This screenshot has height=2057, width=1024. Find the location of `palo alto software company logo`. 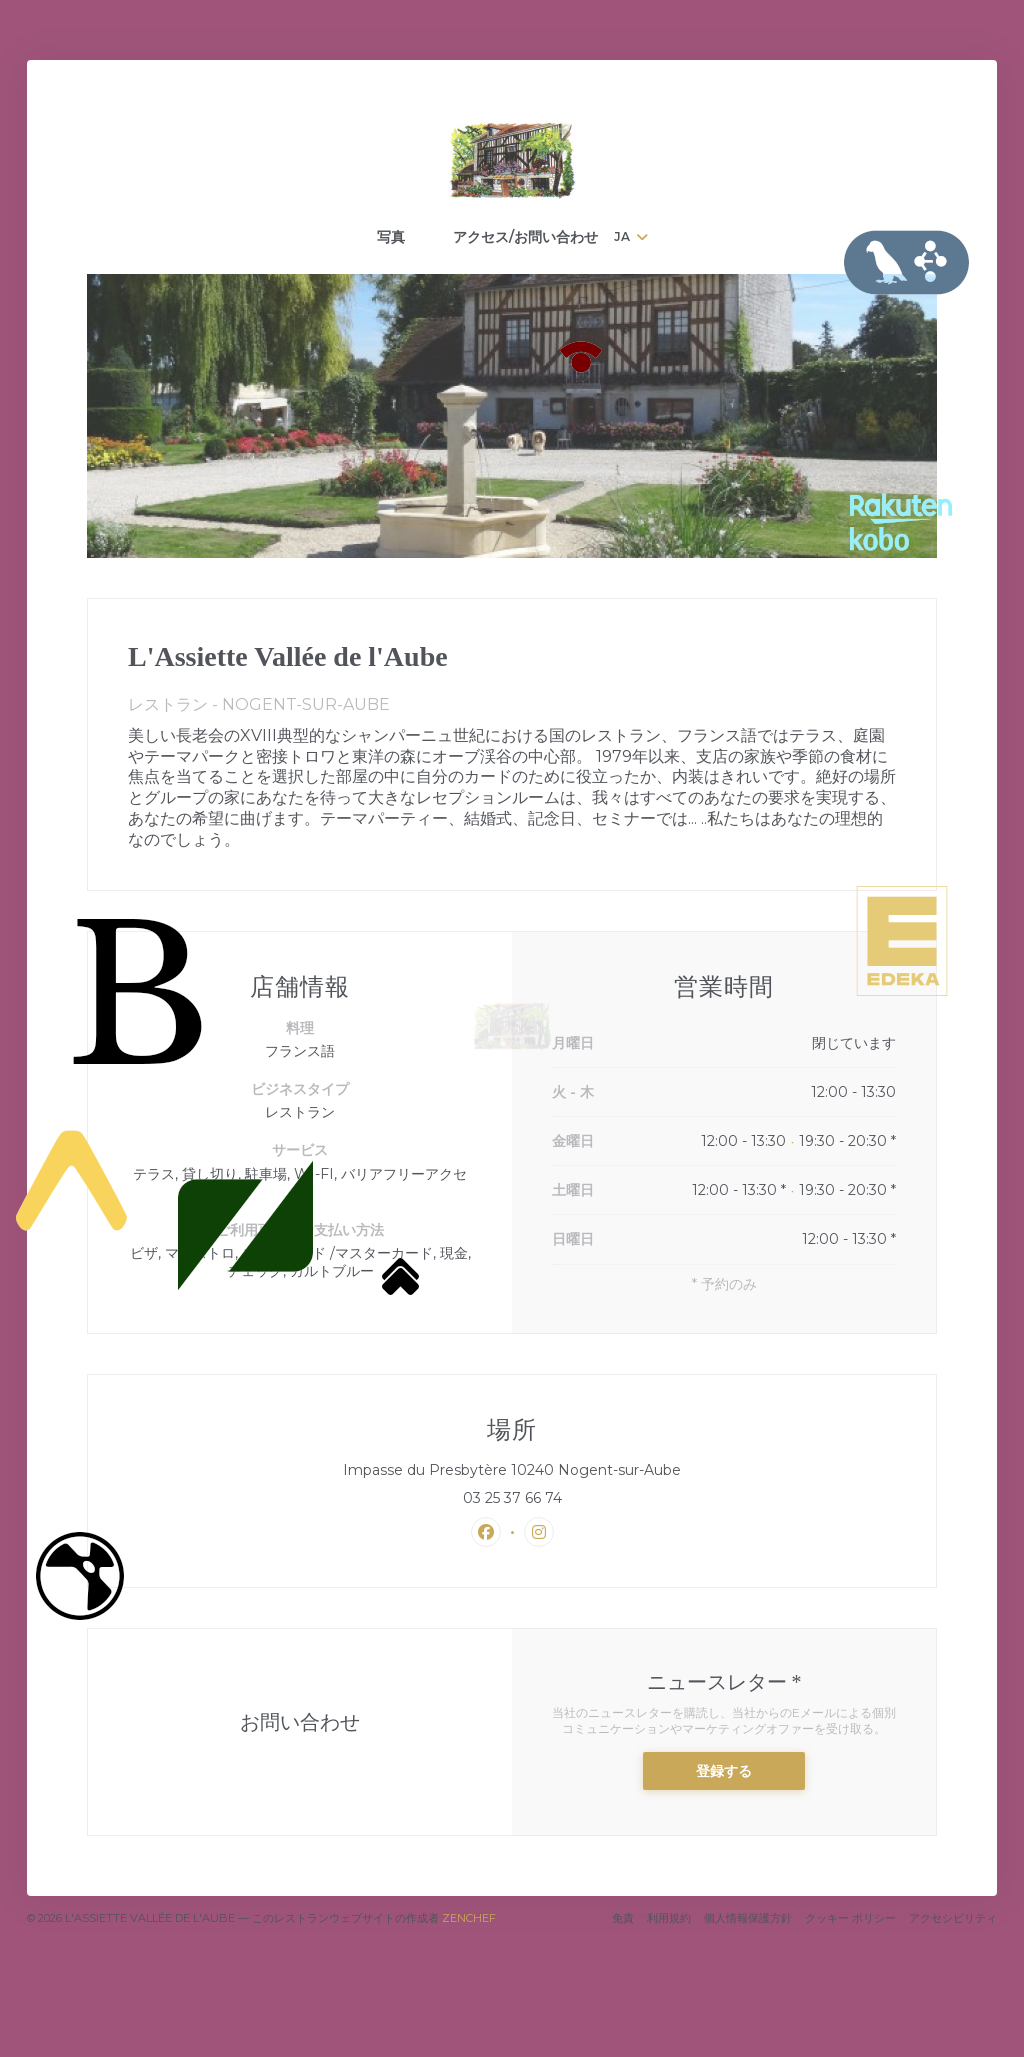

palo alto software company logo is located at coordinates (400, 1276).